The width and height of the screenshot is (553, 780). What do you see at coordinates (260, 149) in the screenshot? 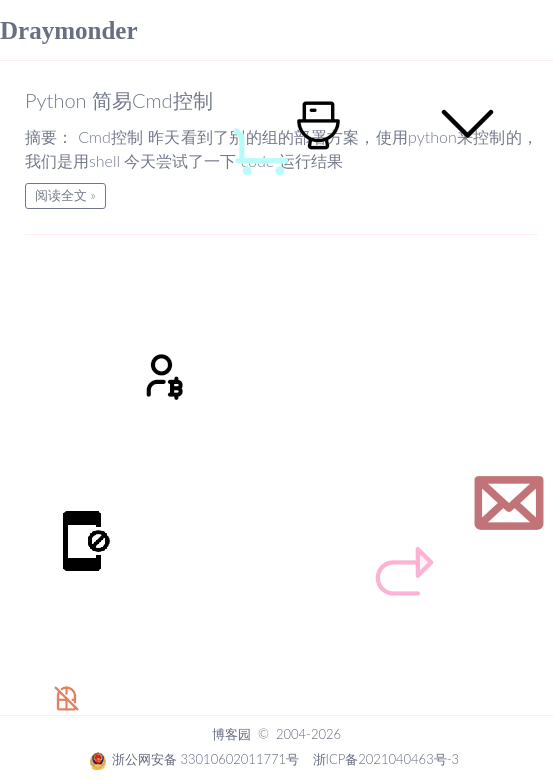
I see `view your shopping cart` at bounding box center [260, 149].